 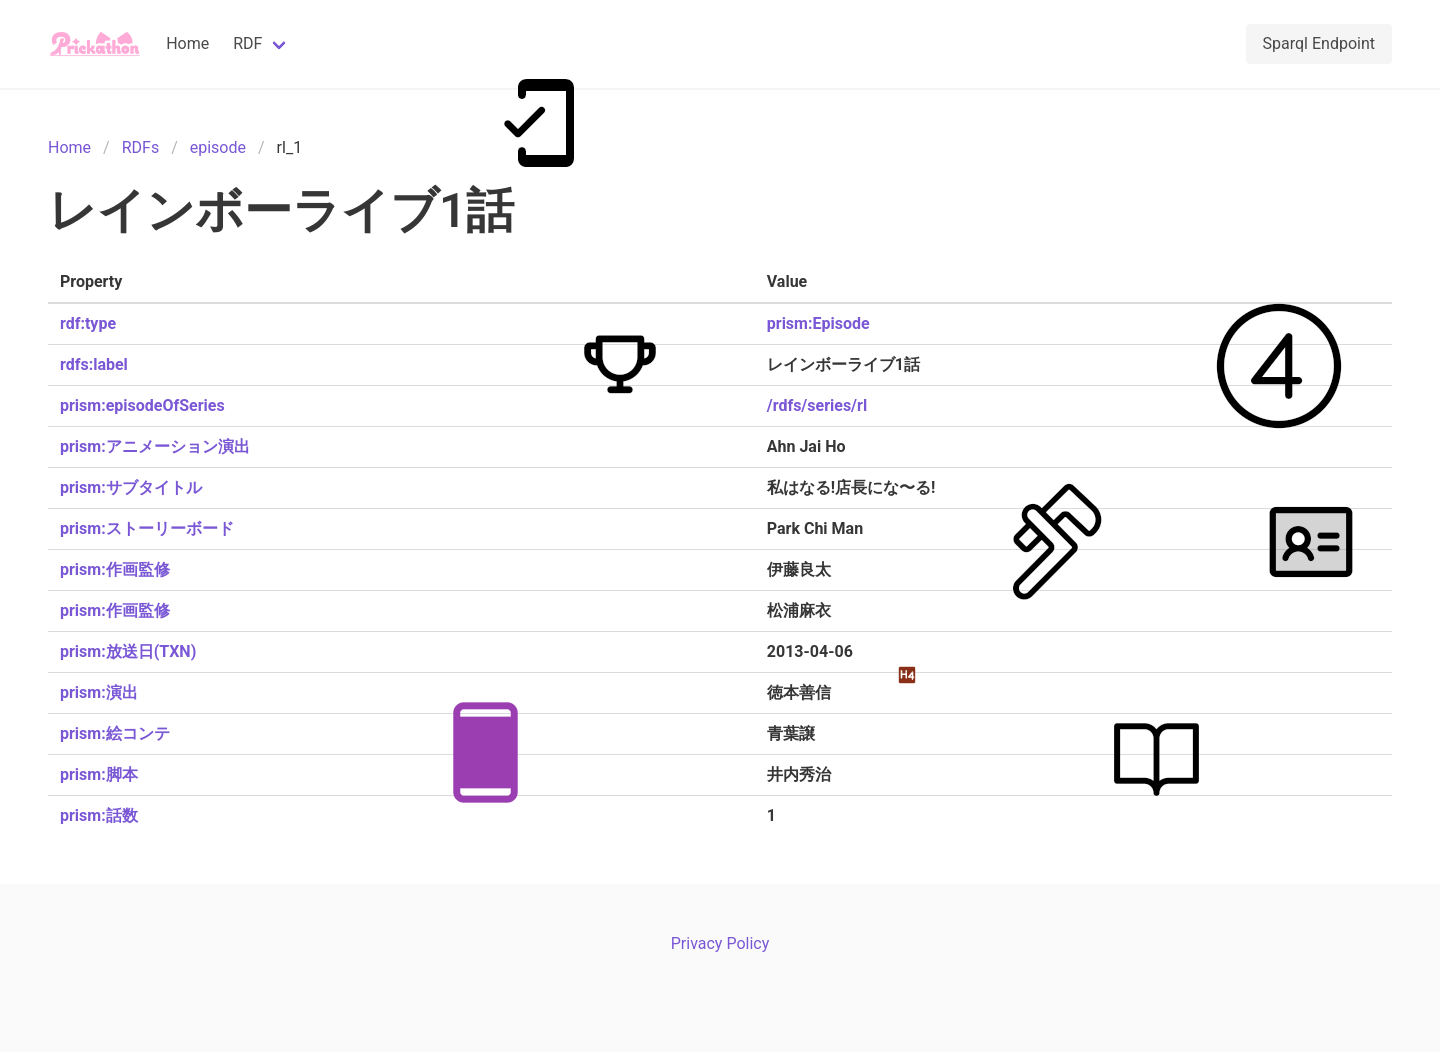 What do you see at coordinates (620, 362) in the screenshot?
I see `view achievements or awards` at bounding box center [620, 362].